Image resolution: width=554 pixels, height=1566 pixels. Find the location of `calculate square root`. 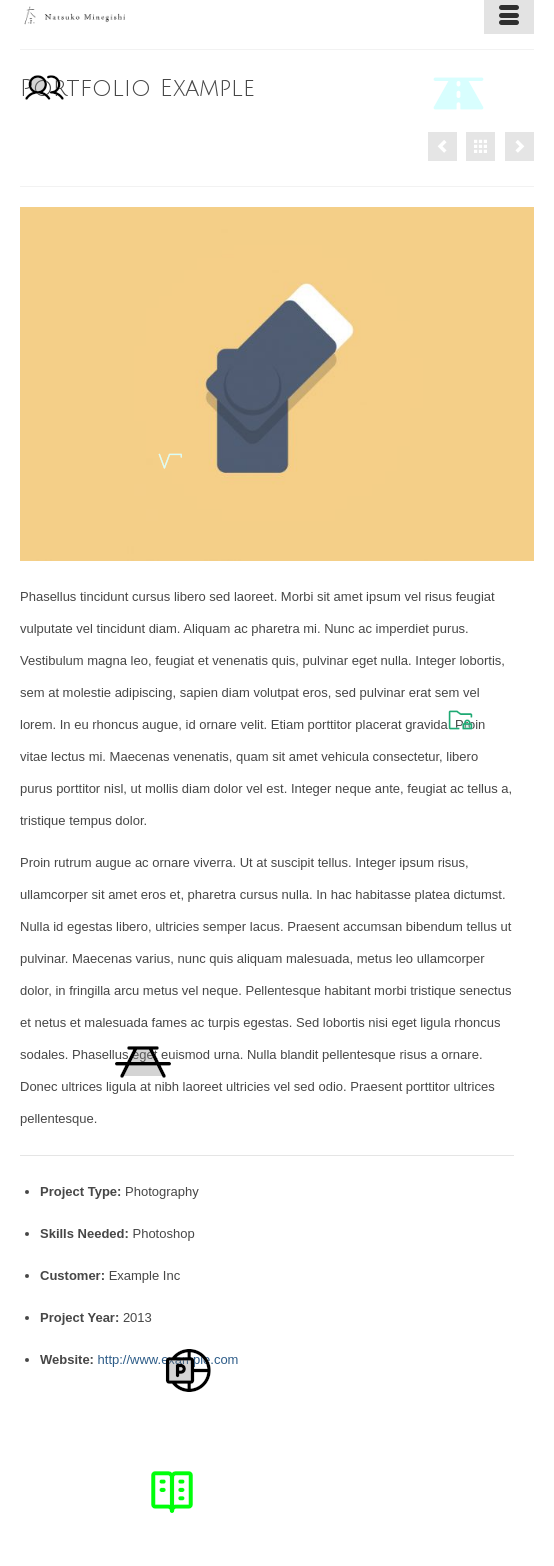

calculate square root is located at coordinates (169, 459).